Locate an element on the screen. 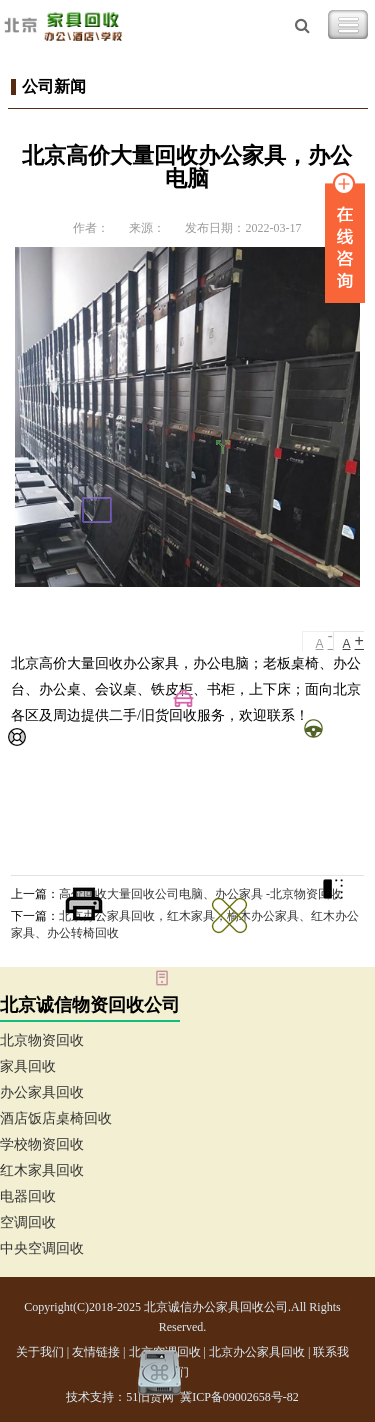  access server or desktop computer settings is located at coordinates (162, 978).